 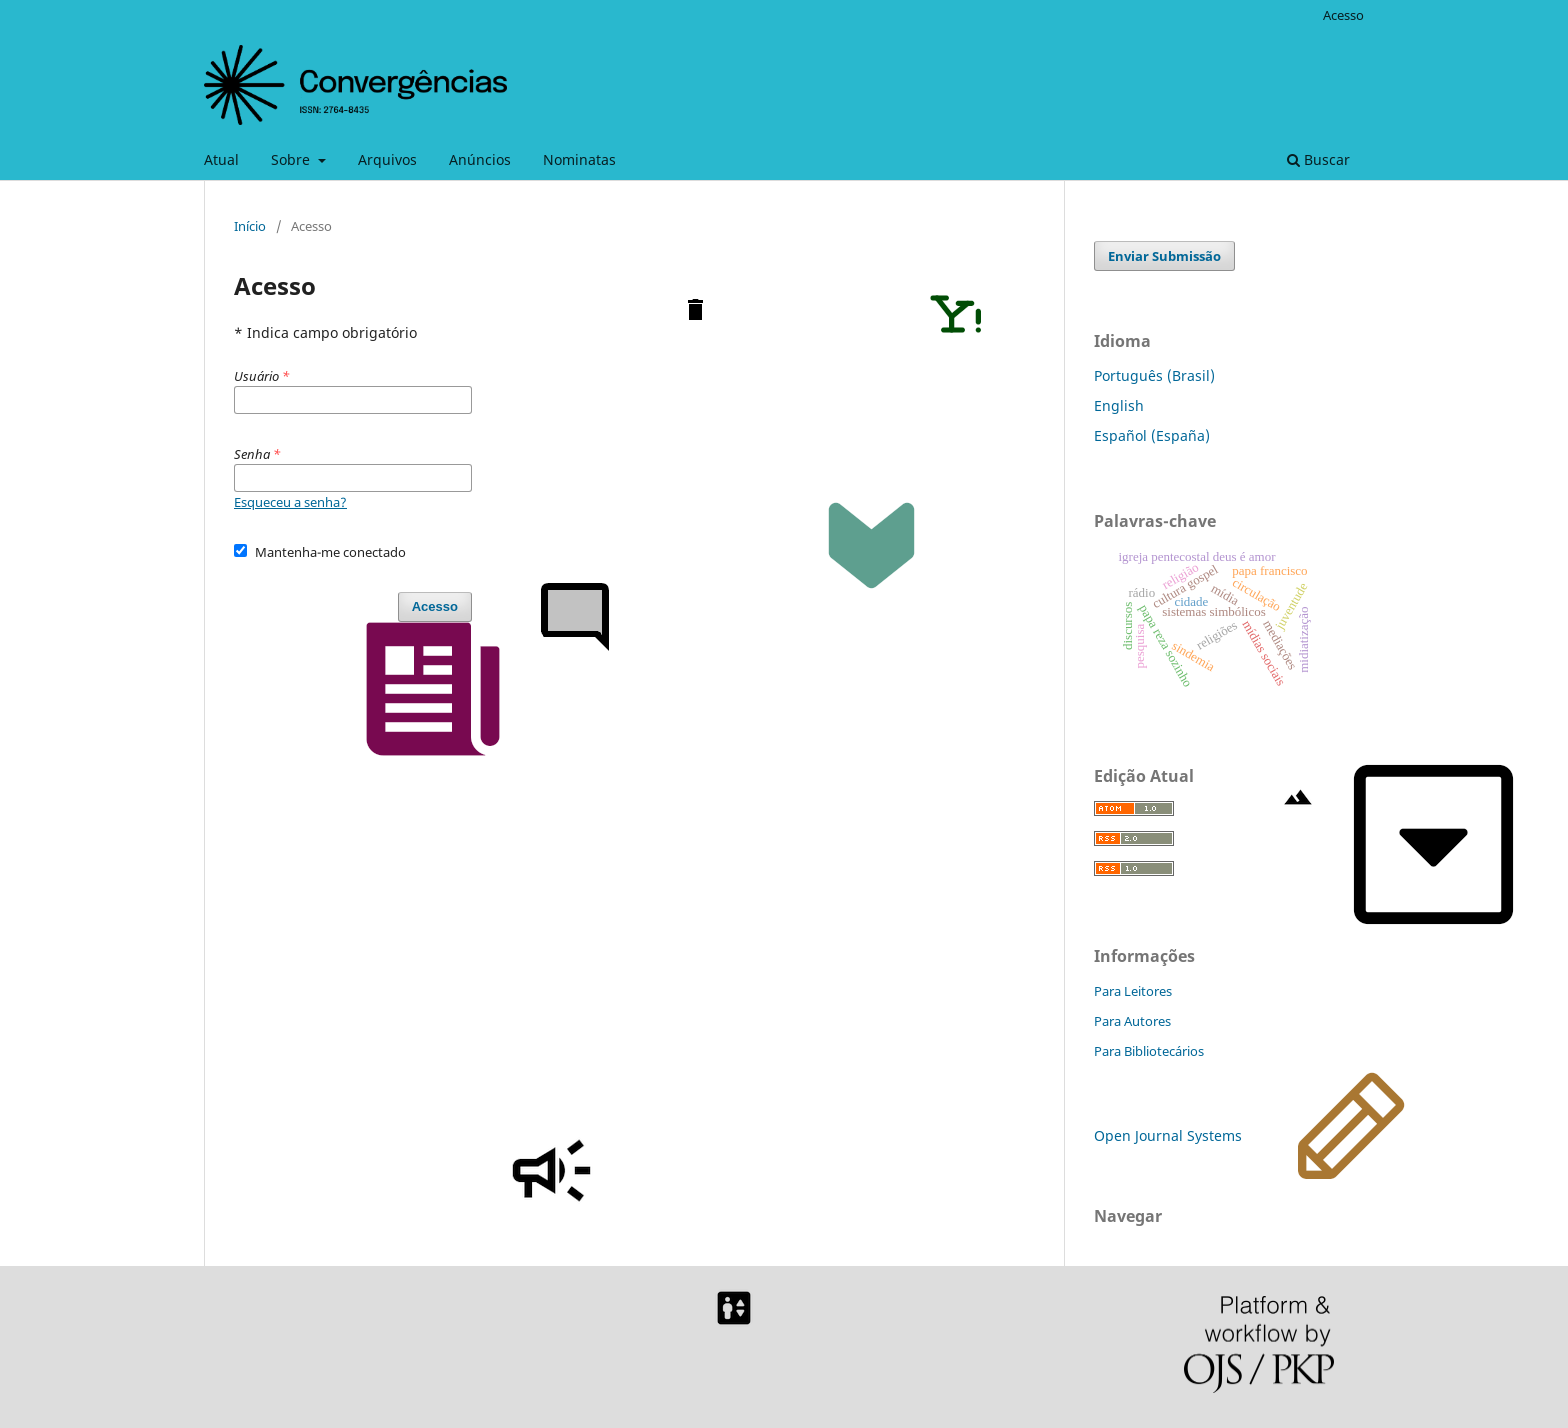 What do you see at coordinates (433, 689) in the screenshot?
I see `view news or articles` at bounding box center [433, 689].